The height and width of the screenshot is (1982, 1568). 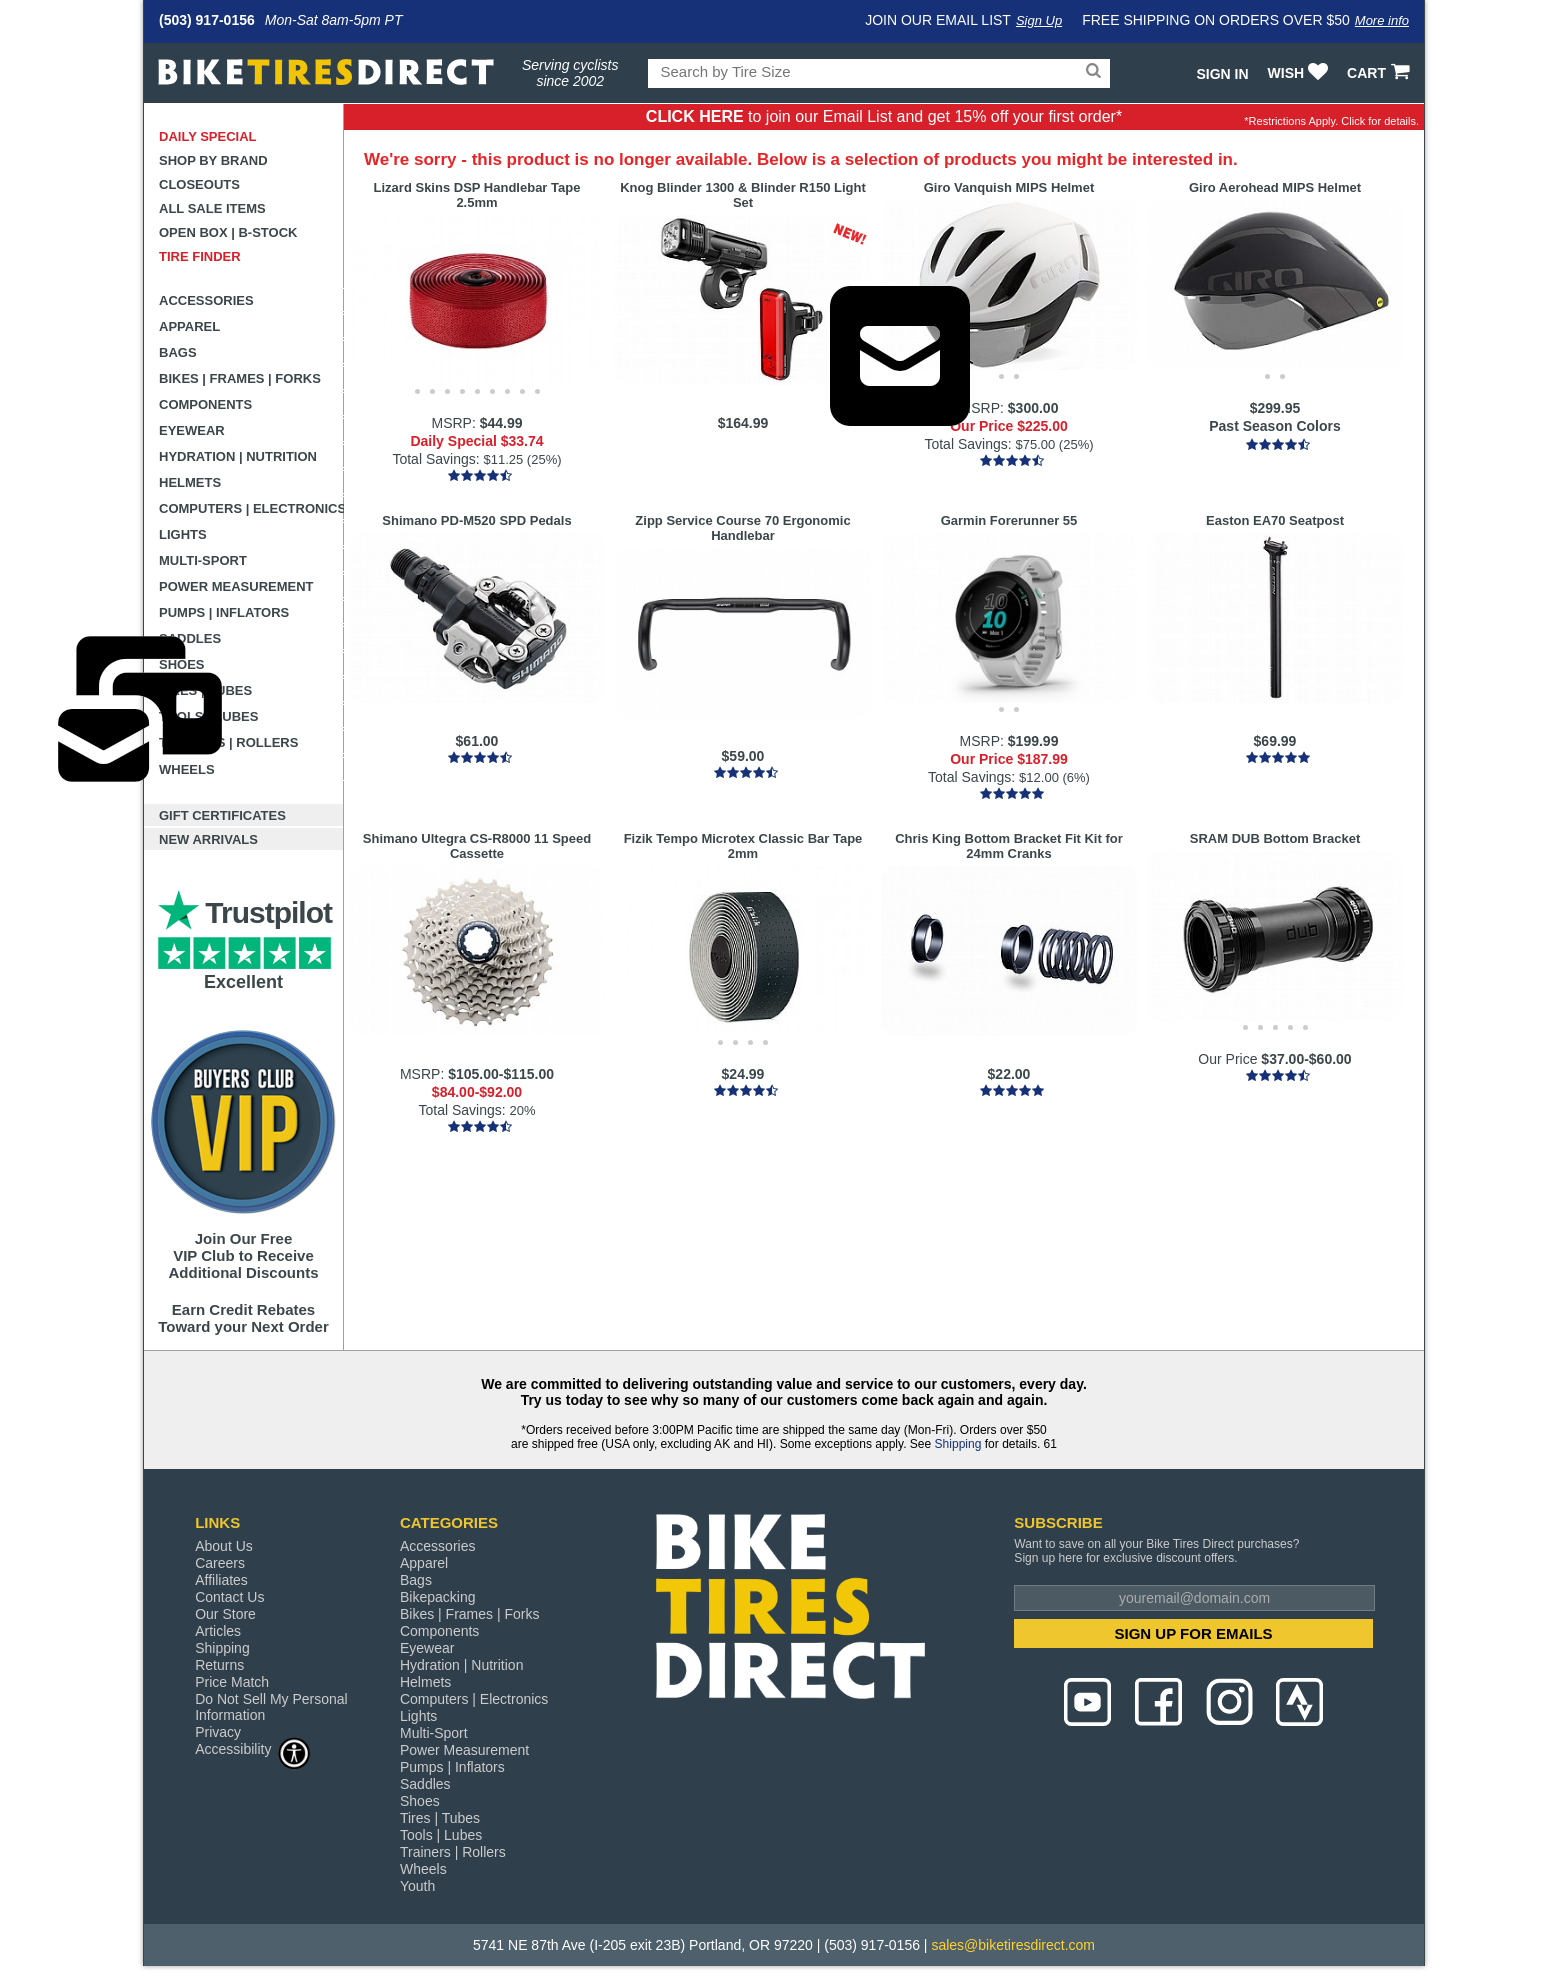 What do you see at coordinates (140, 709) in the screenshot?
I see `access bulk mail or mass messaging` at bounding box center [140, 709].